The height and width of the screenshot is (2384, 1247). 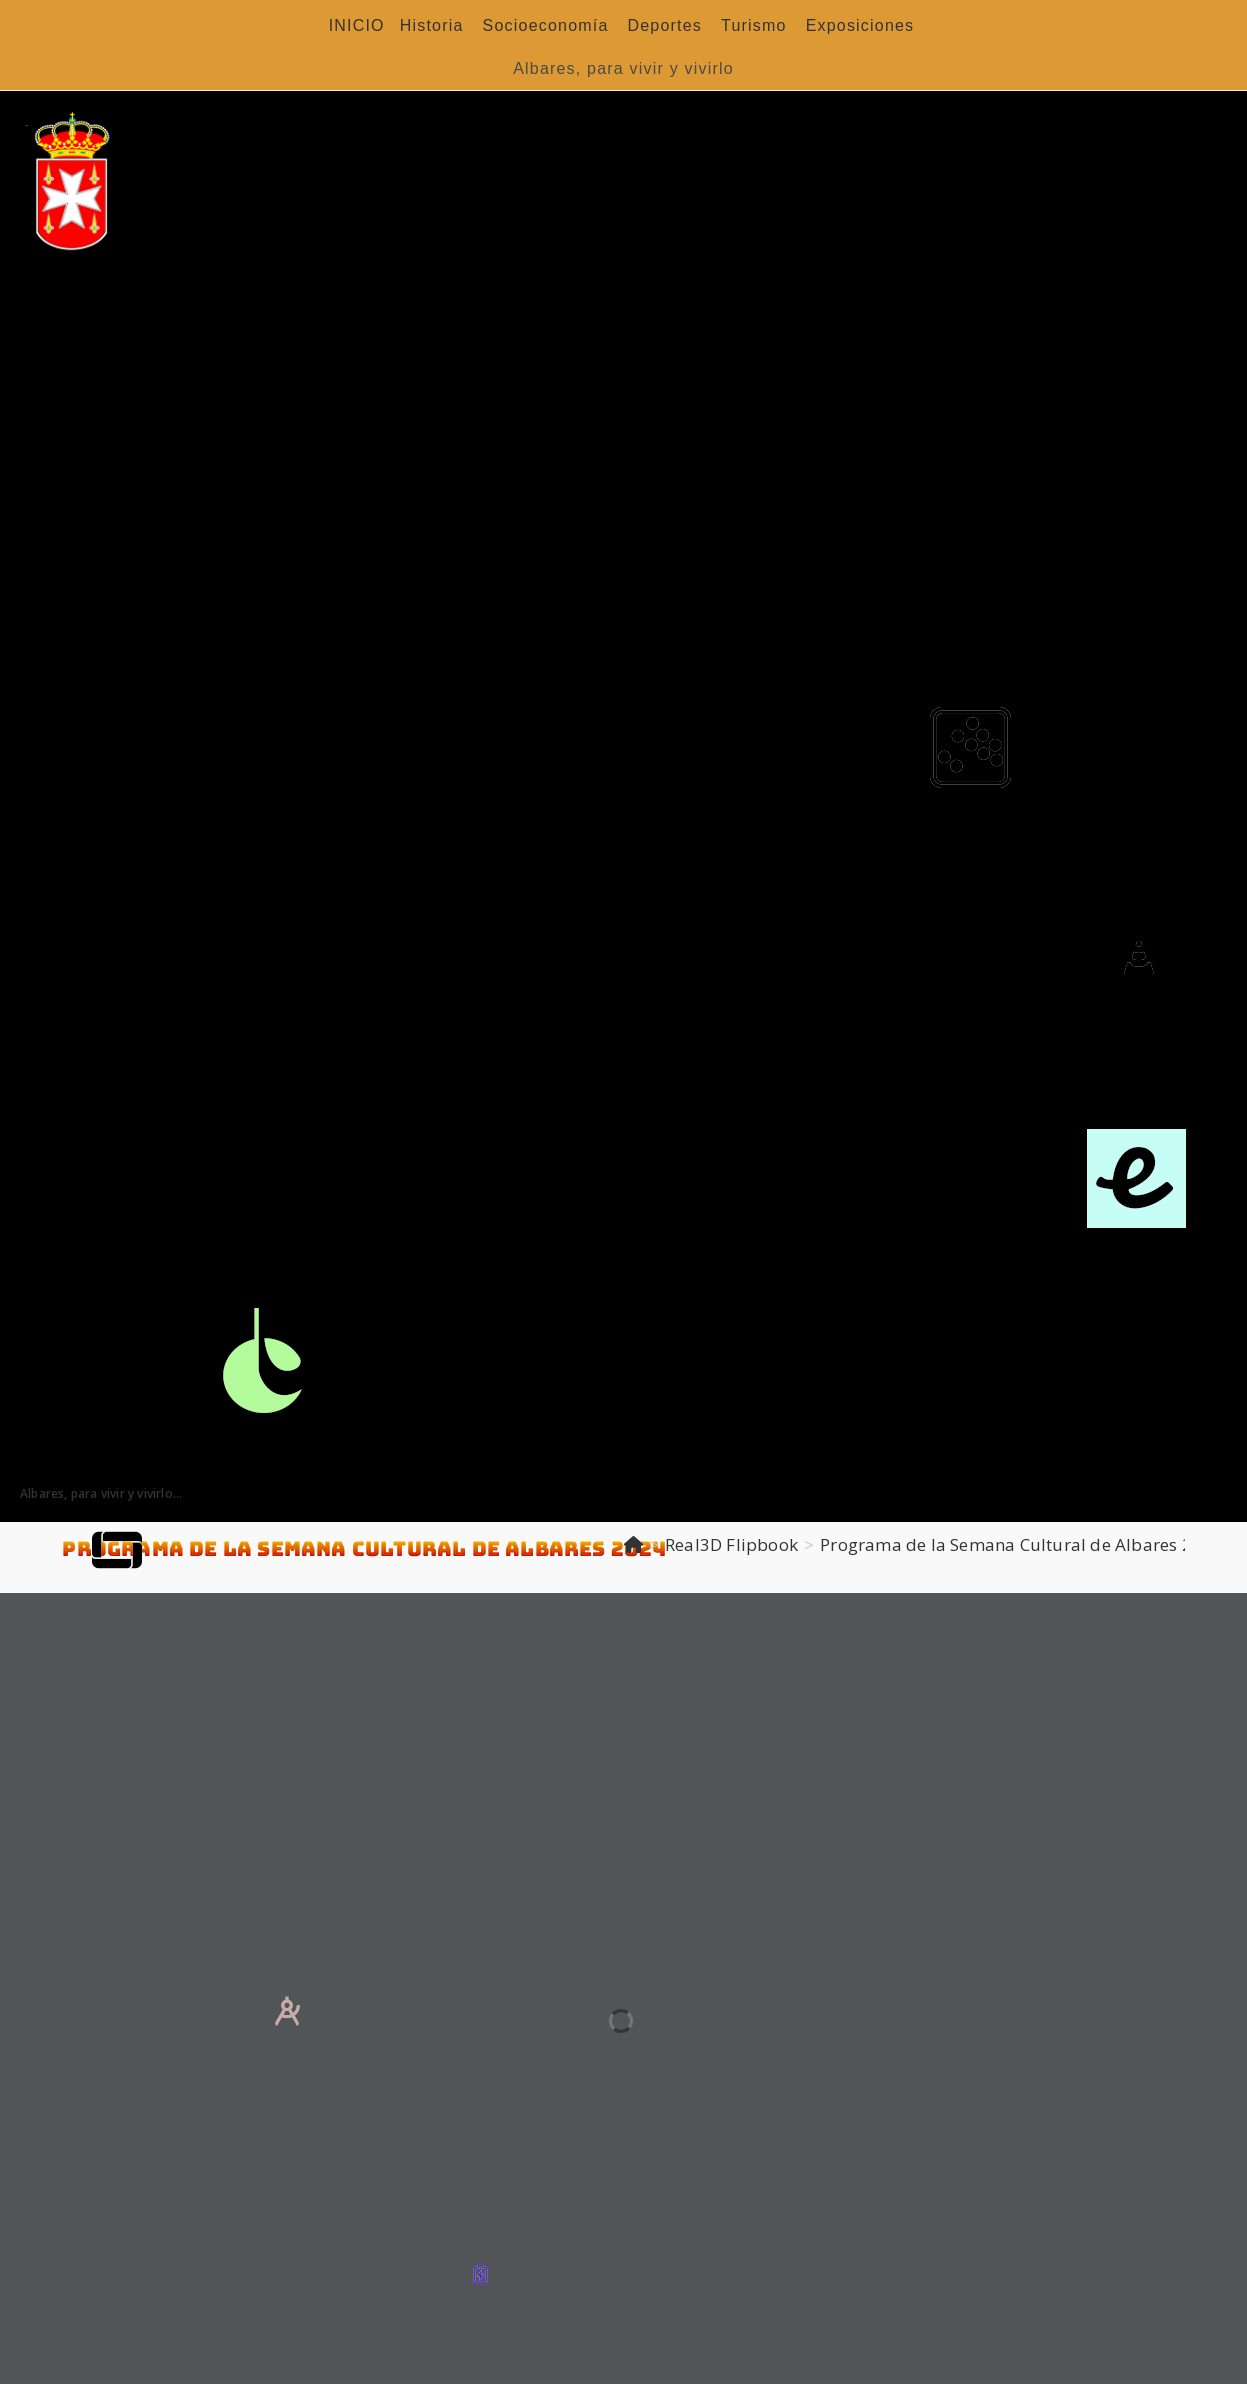 What do you see at coordinates (480, 2274) in the screenshot?
I see `battery charging status indicator` at bounding box center [480, 2274].